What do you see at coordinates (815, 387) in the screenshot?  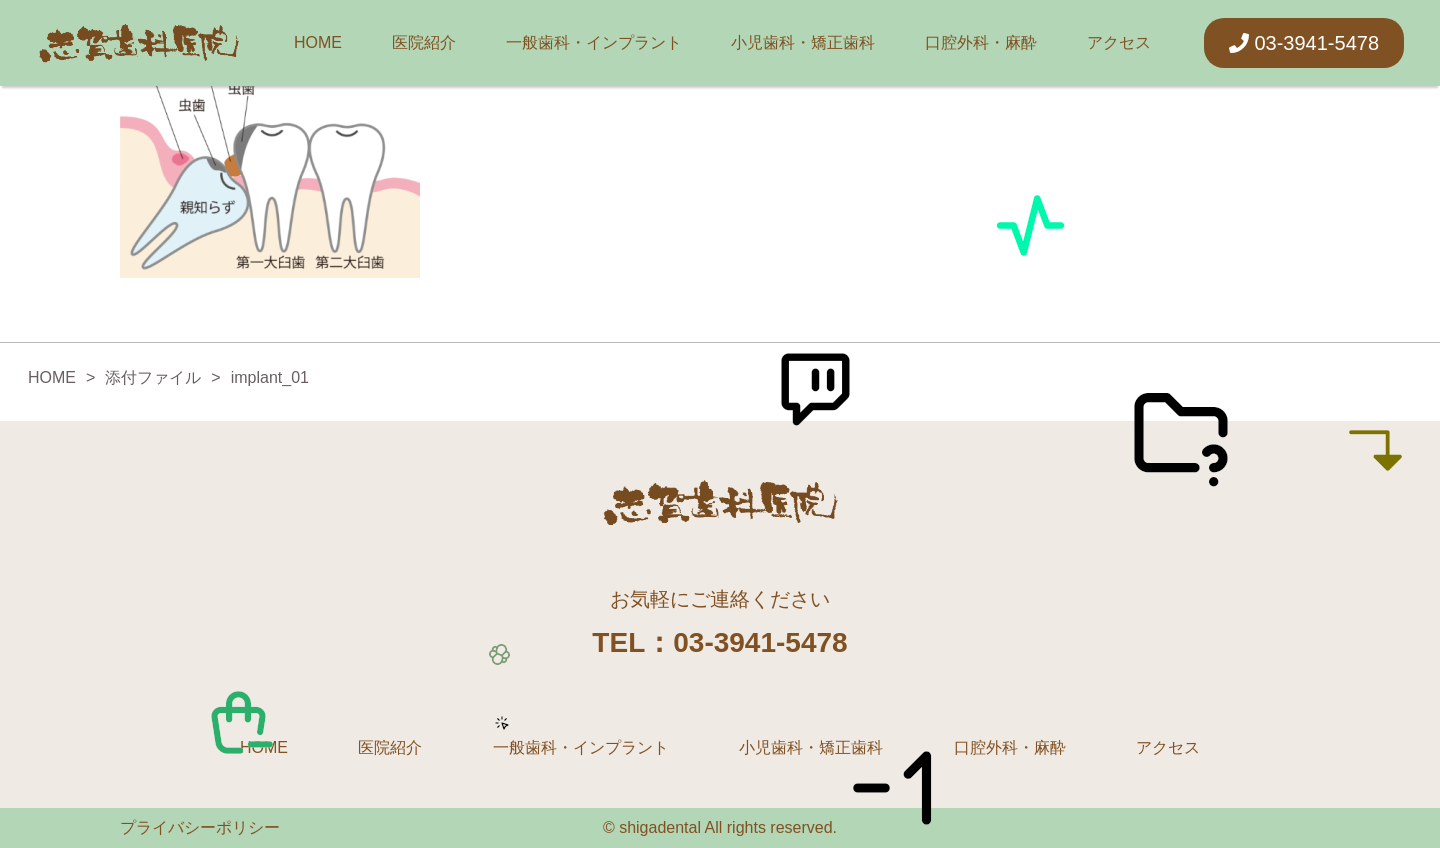 I see `open twitch app or website` at bounding box center [815, 387].